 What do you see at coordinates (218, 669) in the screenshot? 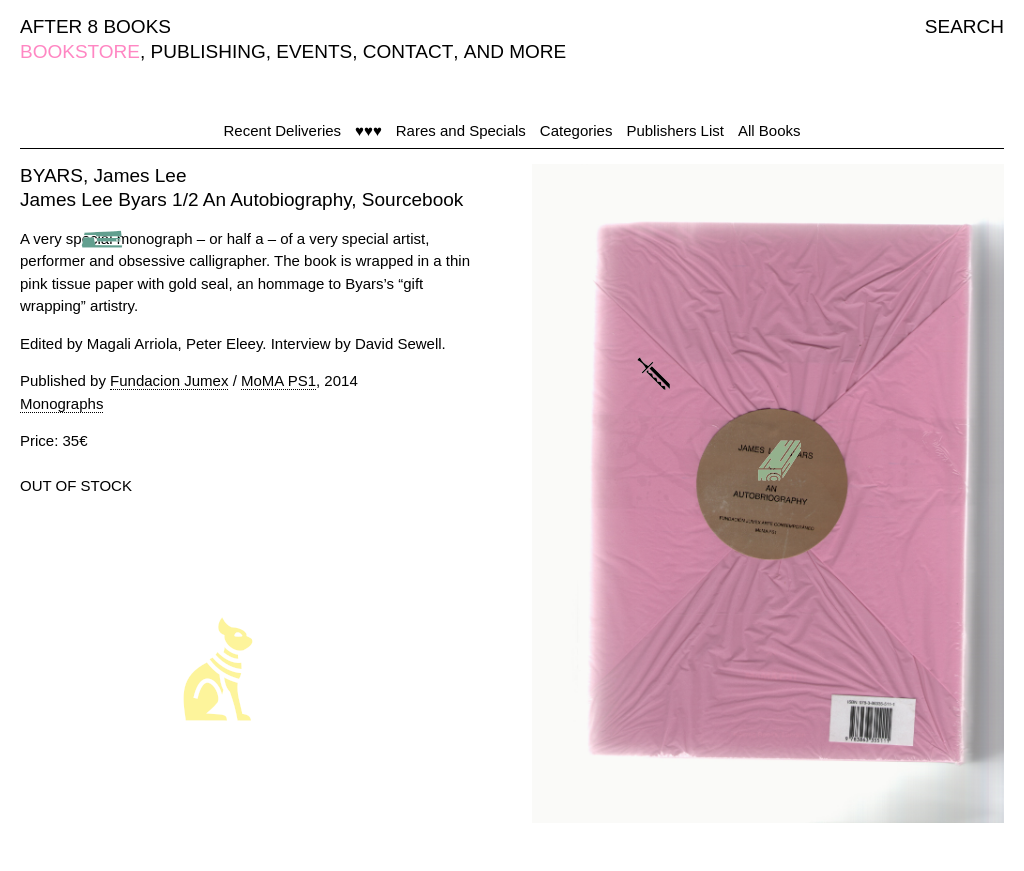
I see `access Egyptian mythology content or games` at bounding box center [218, 669].